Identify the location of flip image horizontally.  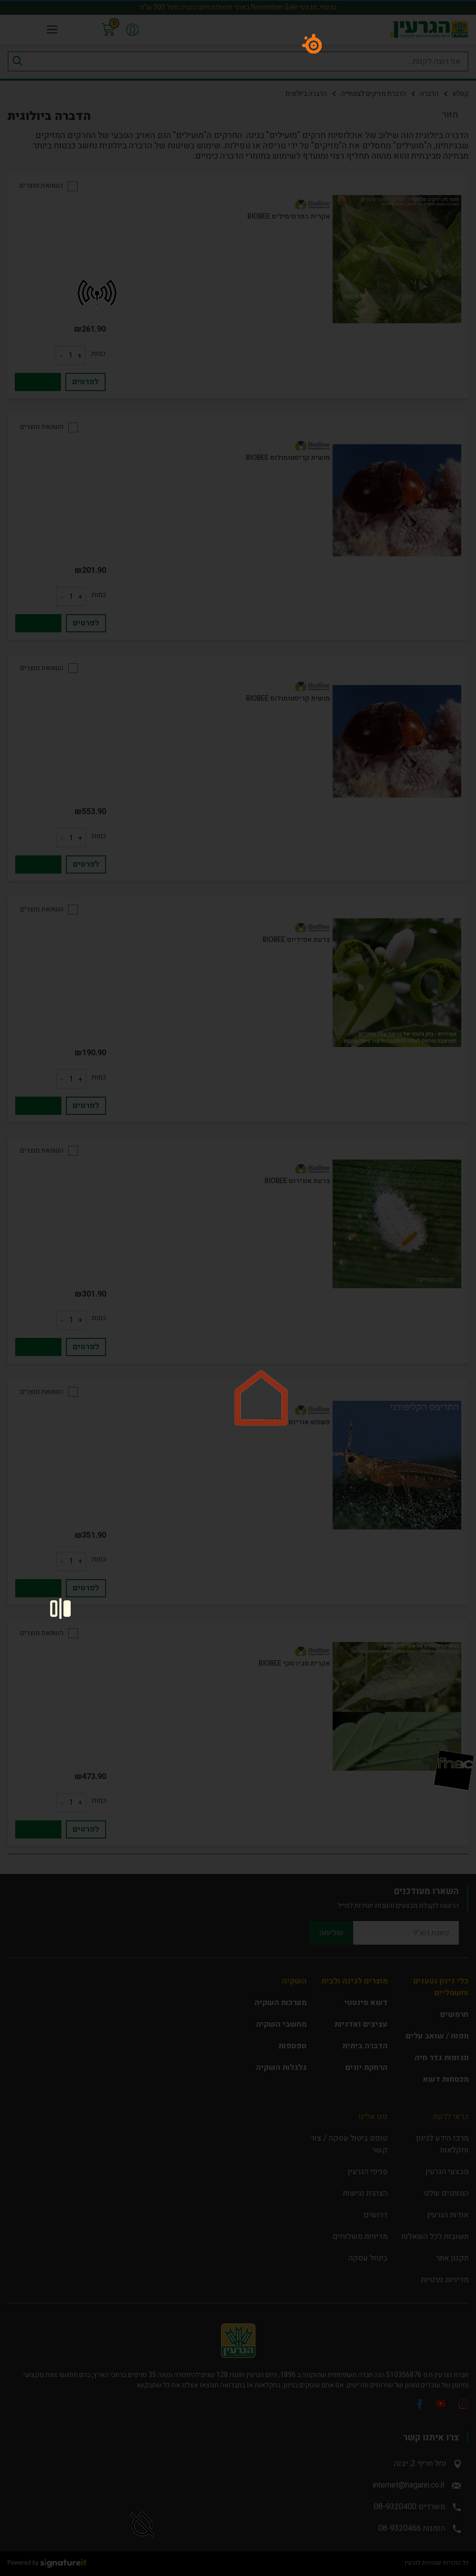
(60, 1609).